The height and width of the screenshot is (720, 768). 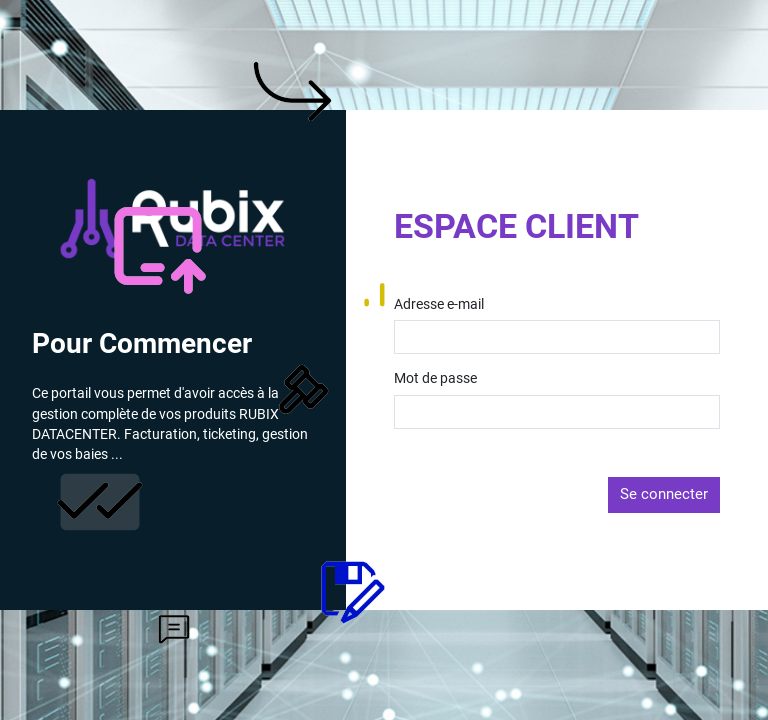 I want to click on access legal or terms of service information, so click(x=302, y=391).